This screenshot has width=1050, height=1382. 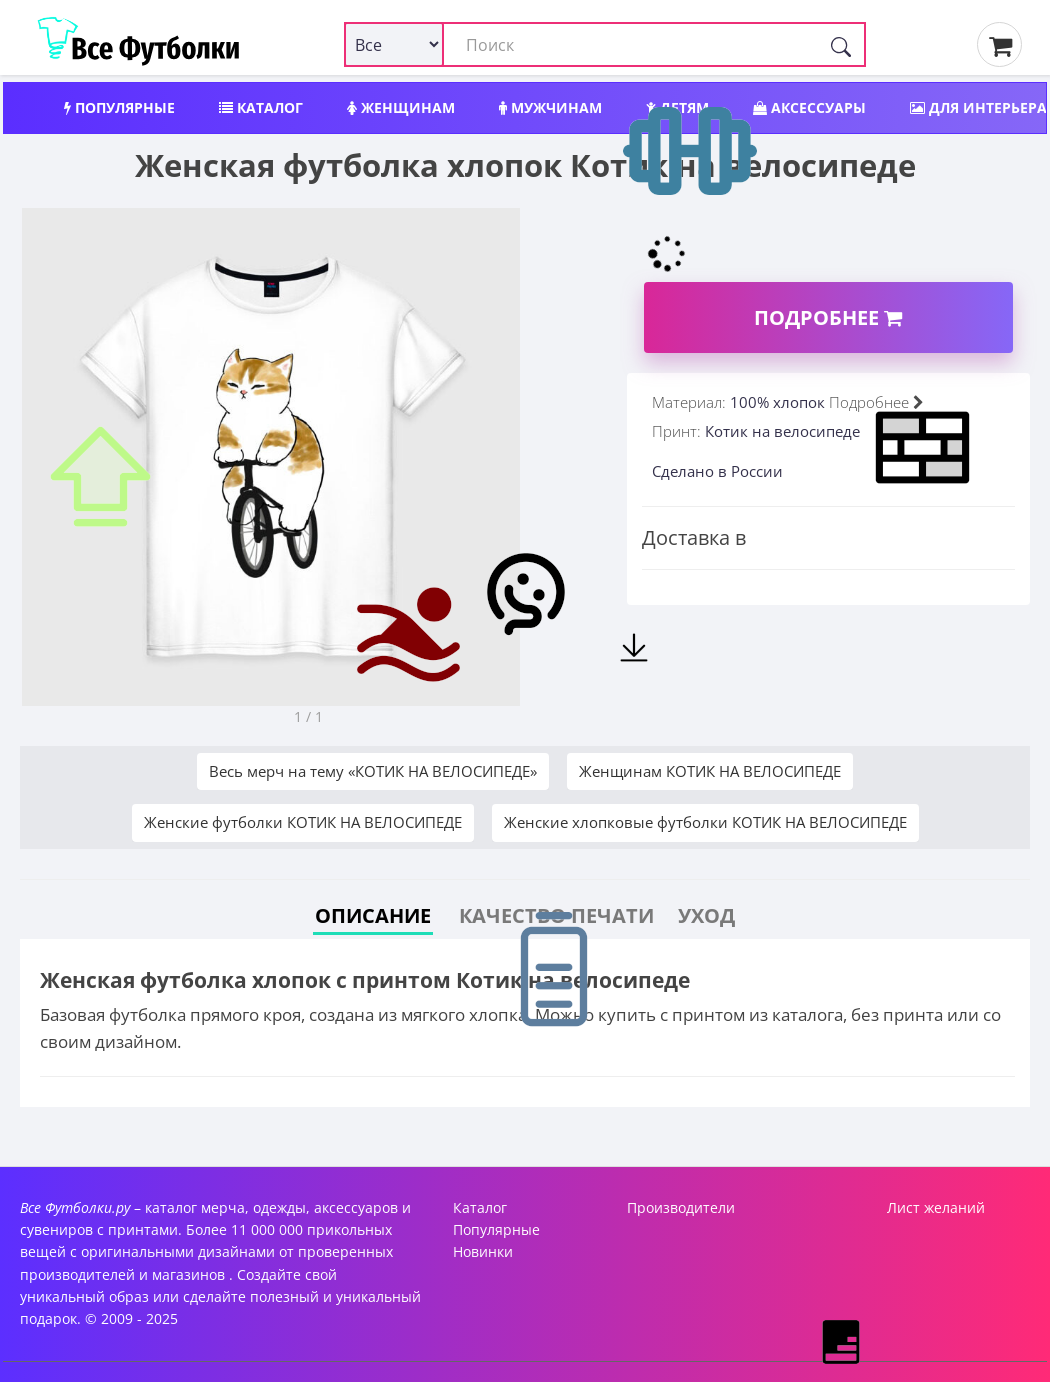 I want to click on access swimming pool or aquatic facilities, so click(x=408, y=634).